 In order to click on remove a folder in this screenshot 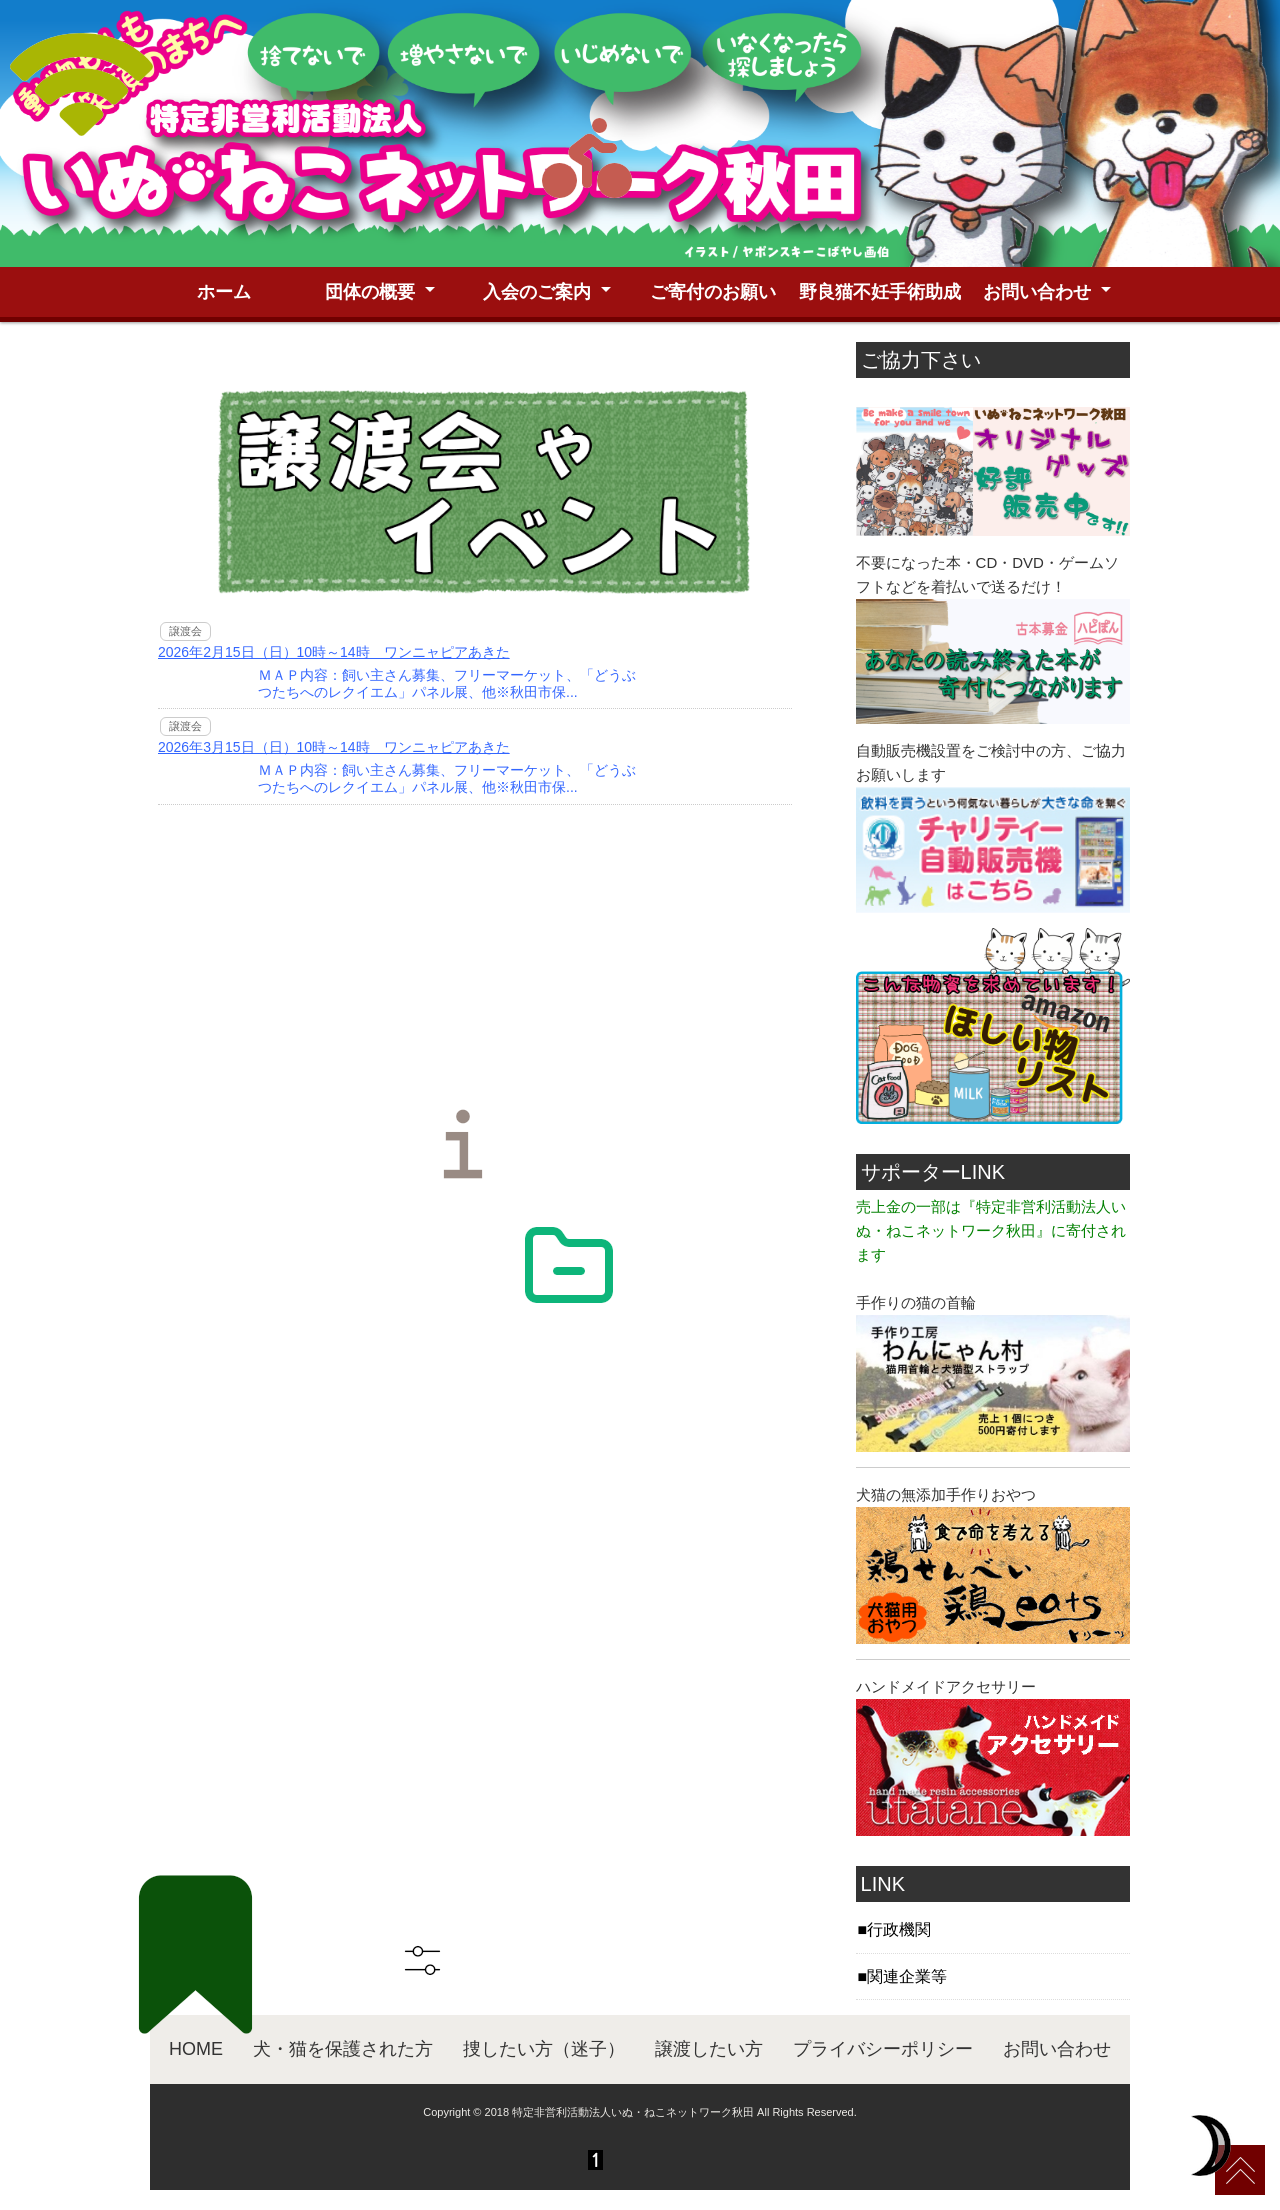, I will do `click(569, 1267)`.